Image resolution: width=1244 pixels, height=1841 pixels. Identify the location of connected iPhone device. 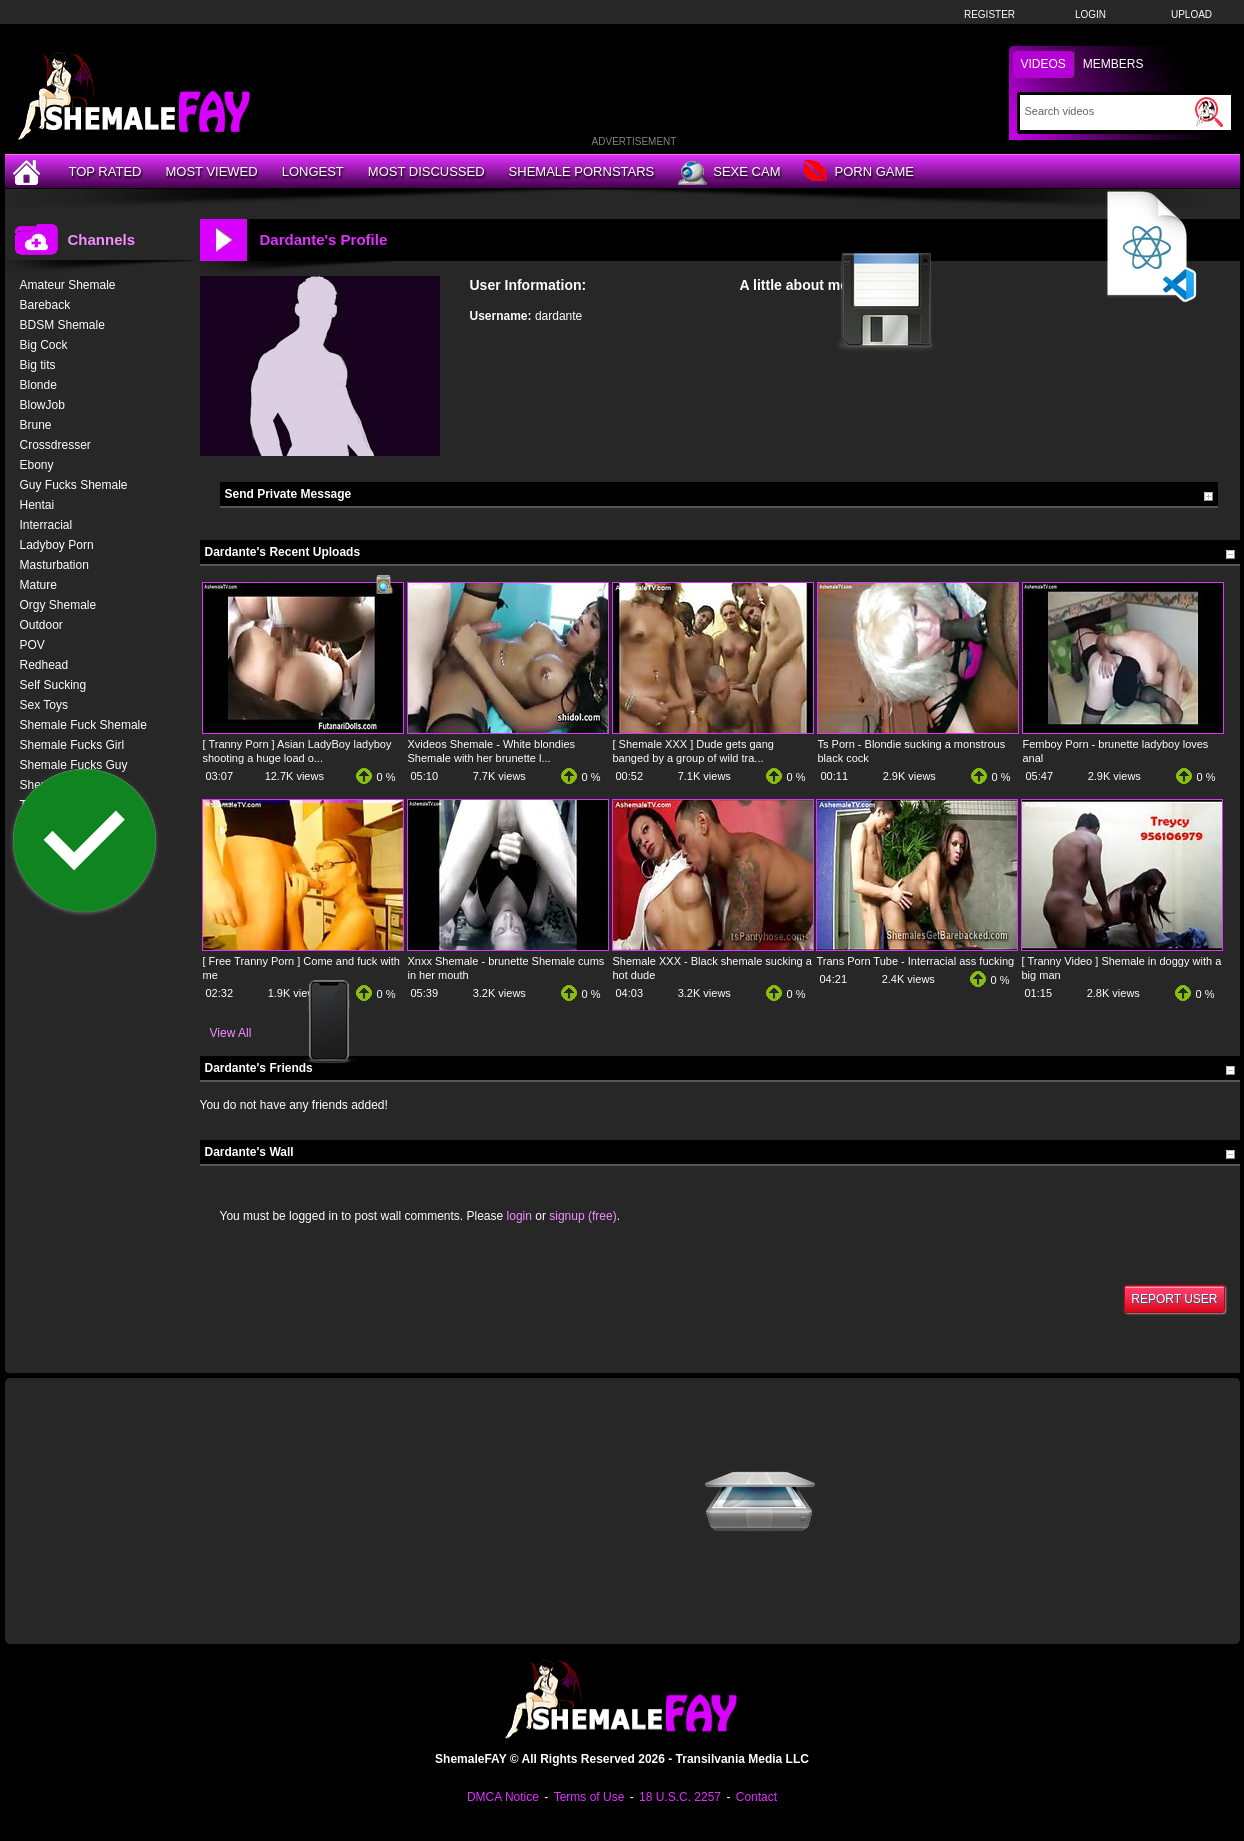
(329, 1022).